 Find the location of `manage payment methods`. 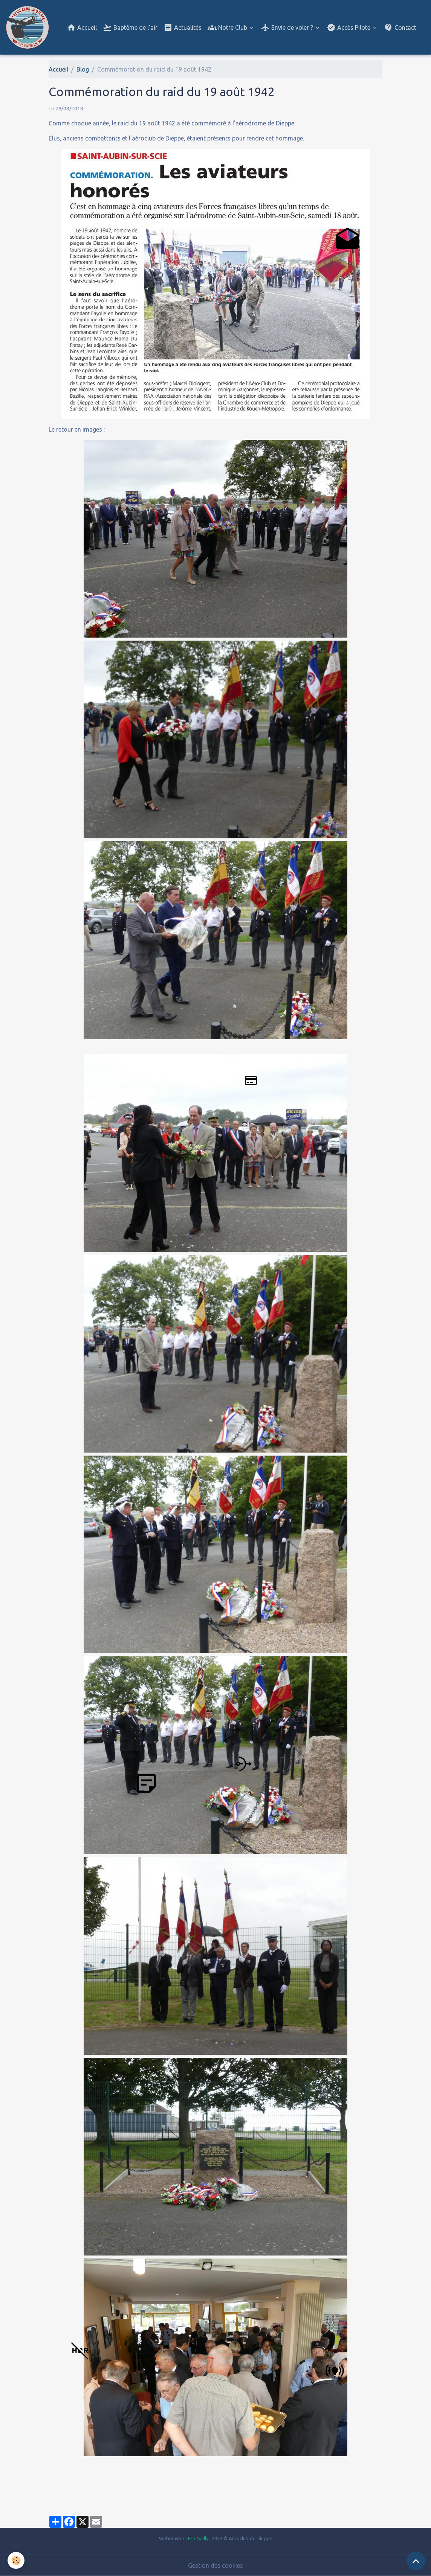

manage payment methods is located at coordinates (251, 1080).